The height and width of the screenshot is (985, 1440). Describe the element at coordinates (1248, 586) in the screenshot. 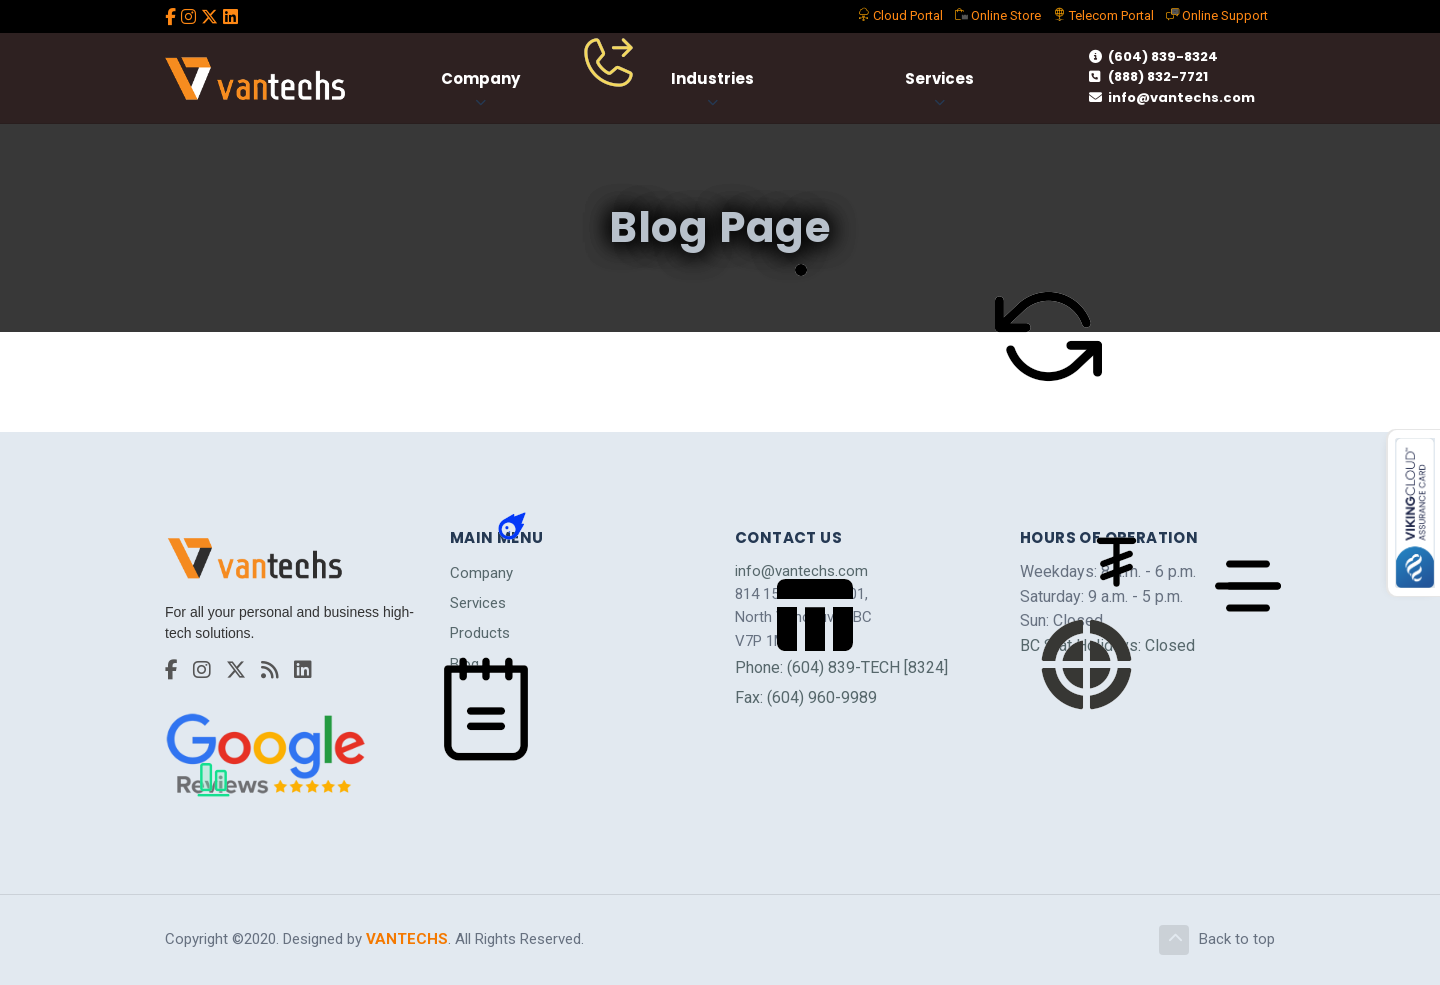

I see `open navigation menu` at that location.